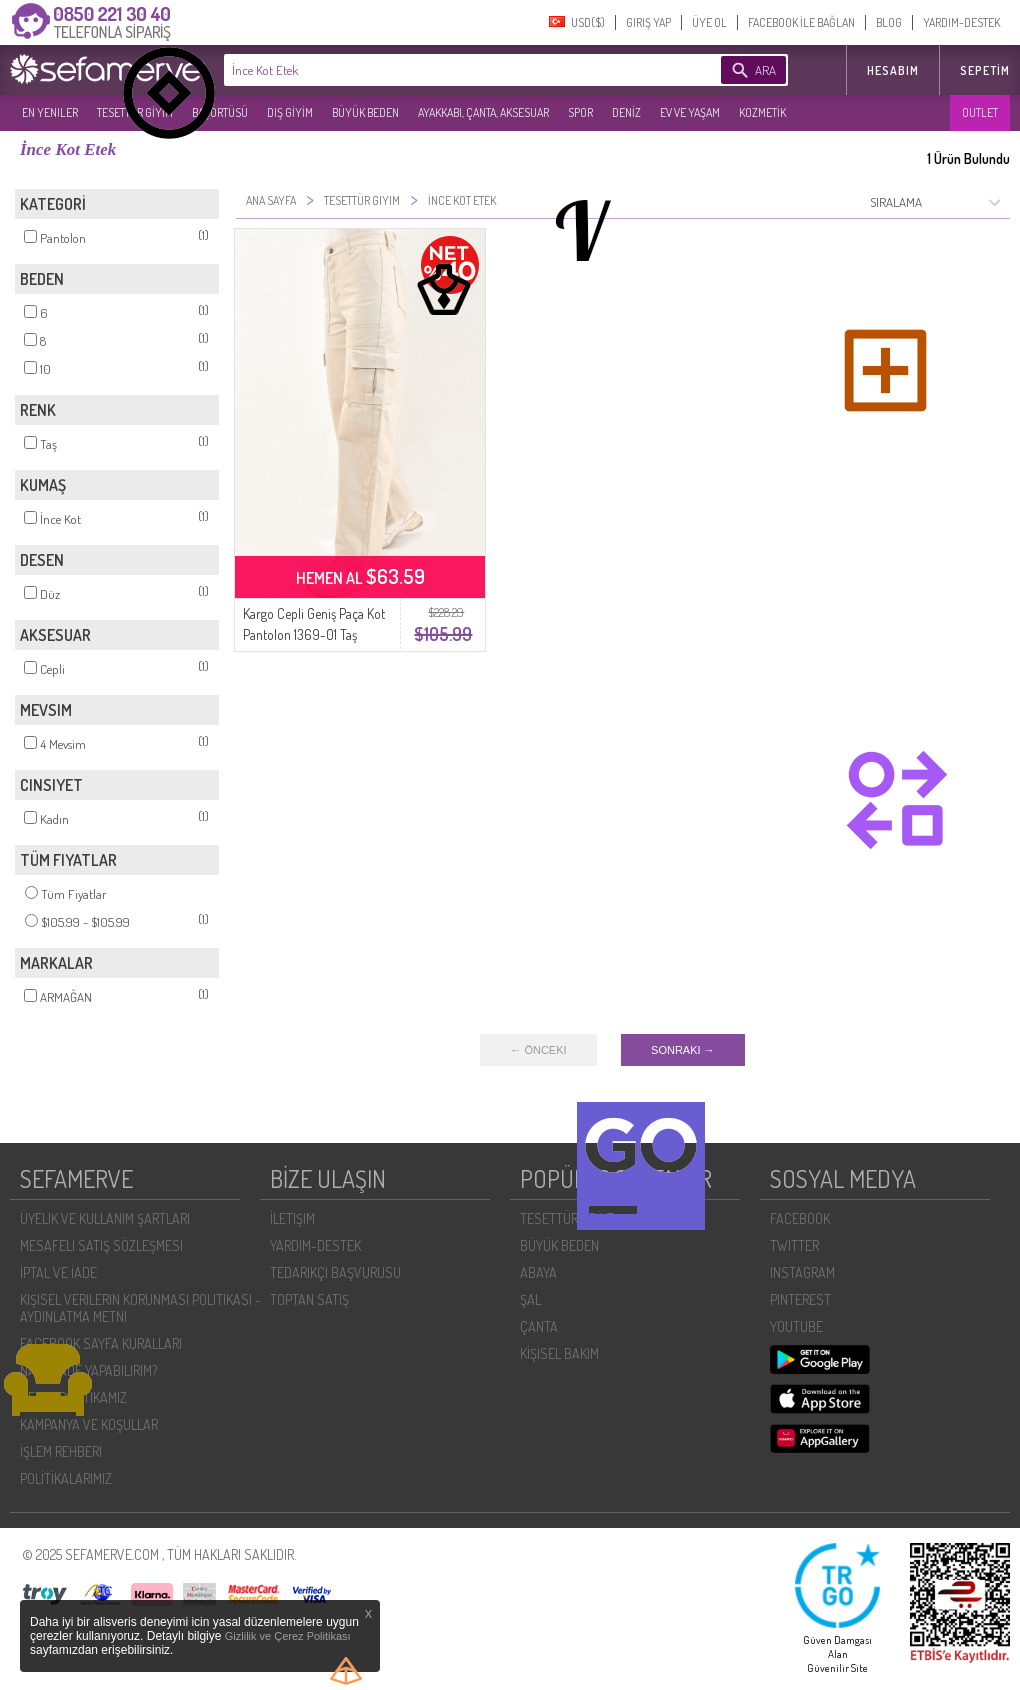 The image size is (1020, 1690). I want to click on add a new item or create new content, so click(885, 370).